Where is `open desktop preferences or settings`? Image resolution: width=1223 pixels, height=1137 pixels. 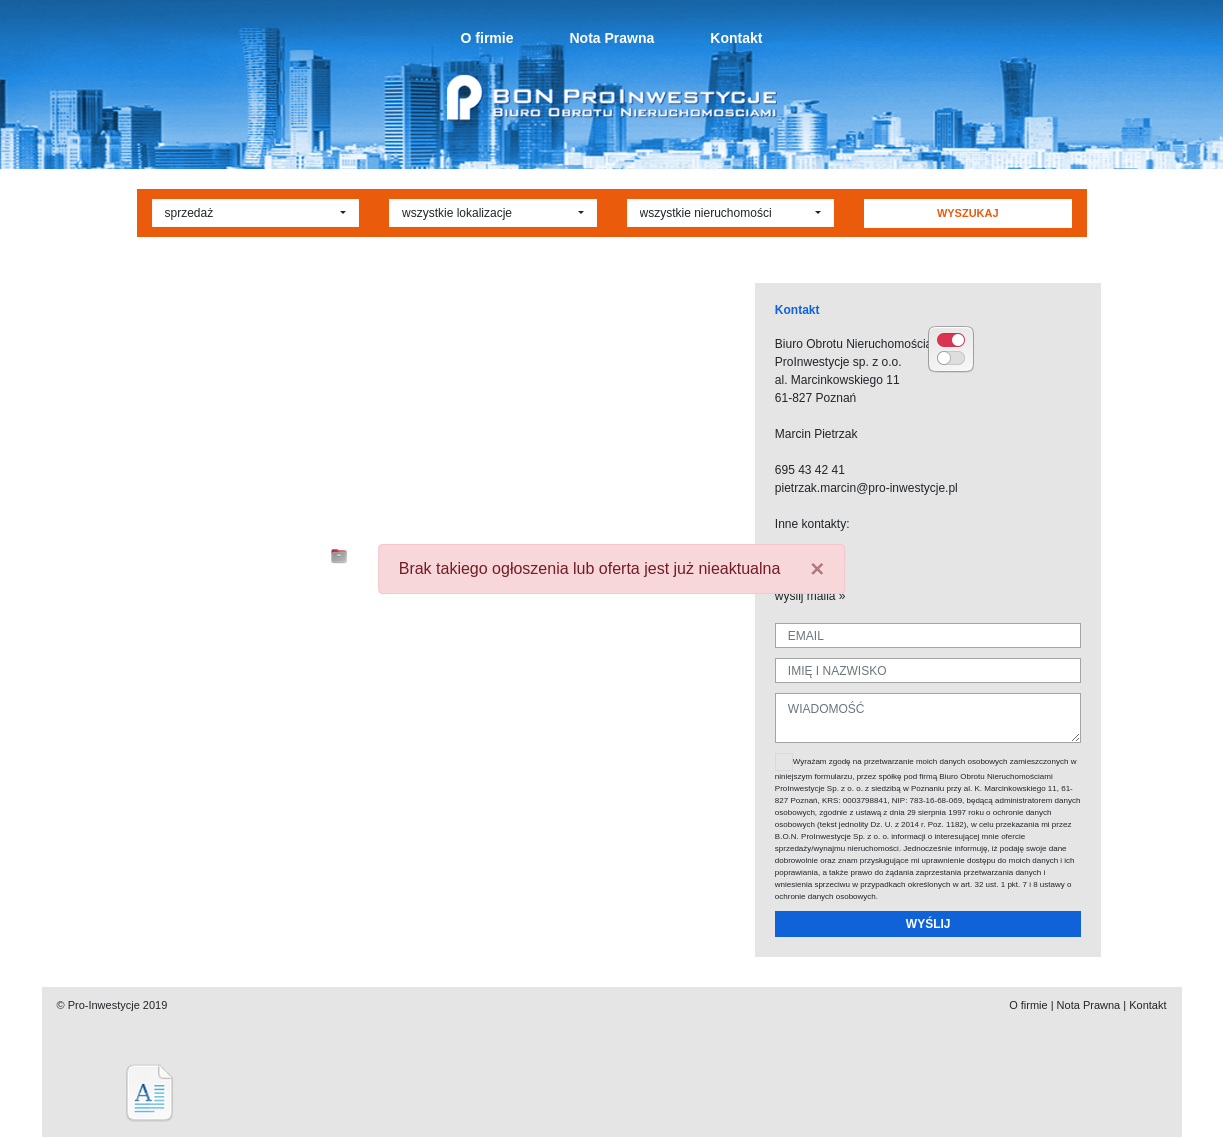
open desktop preferences or settings is located at coordinates (951, 349).